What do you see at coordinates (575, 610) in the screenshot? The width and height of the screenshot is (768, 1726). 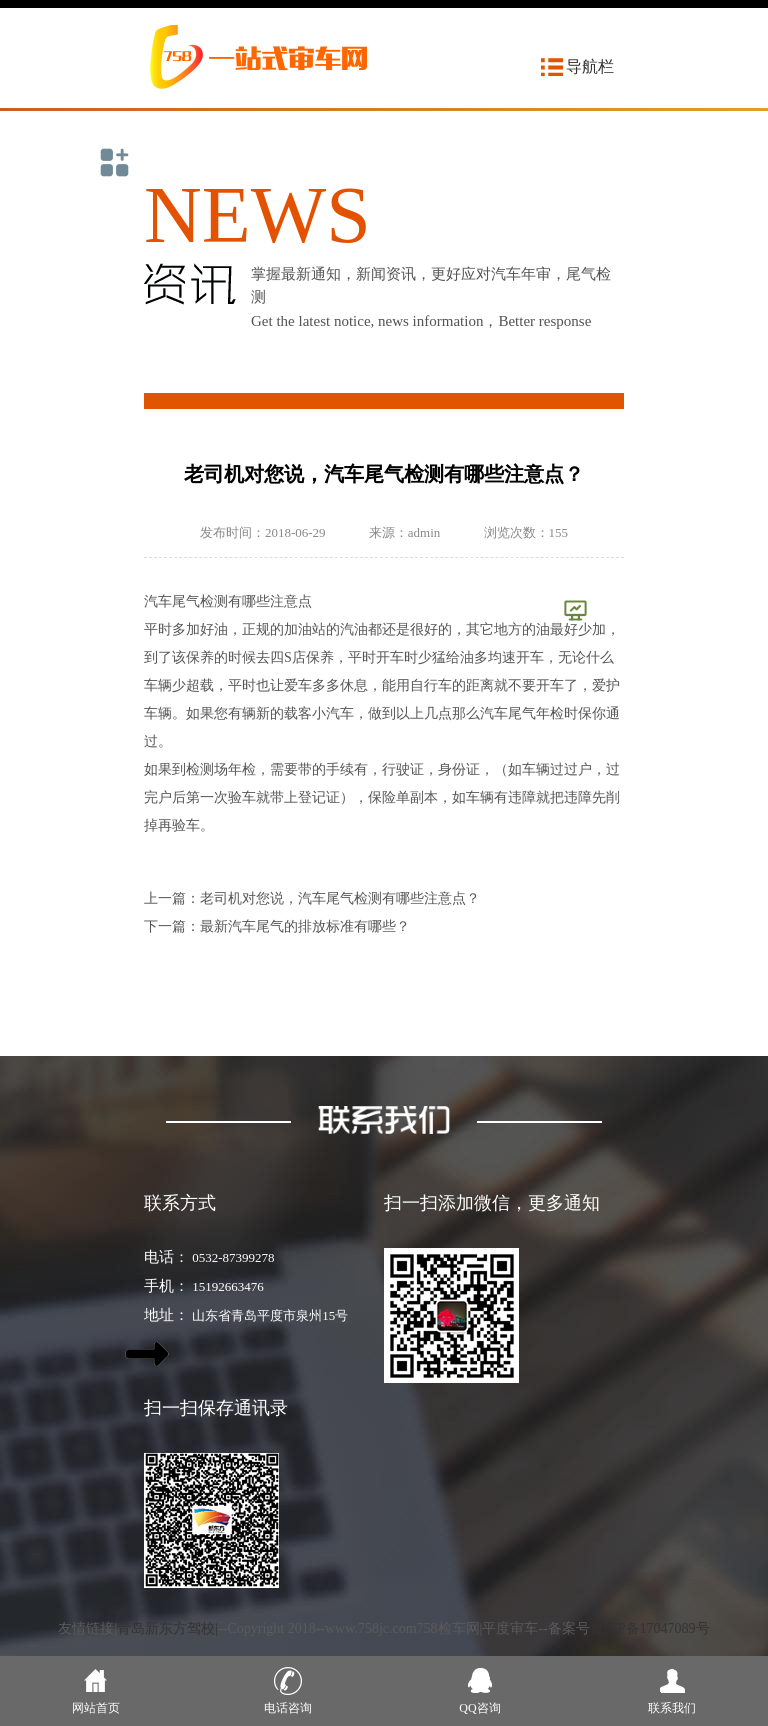 I see `view device performance analytics` at bounding box center [575, 610].